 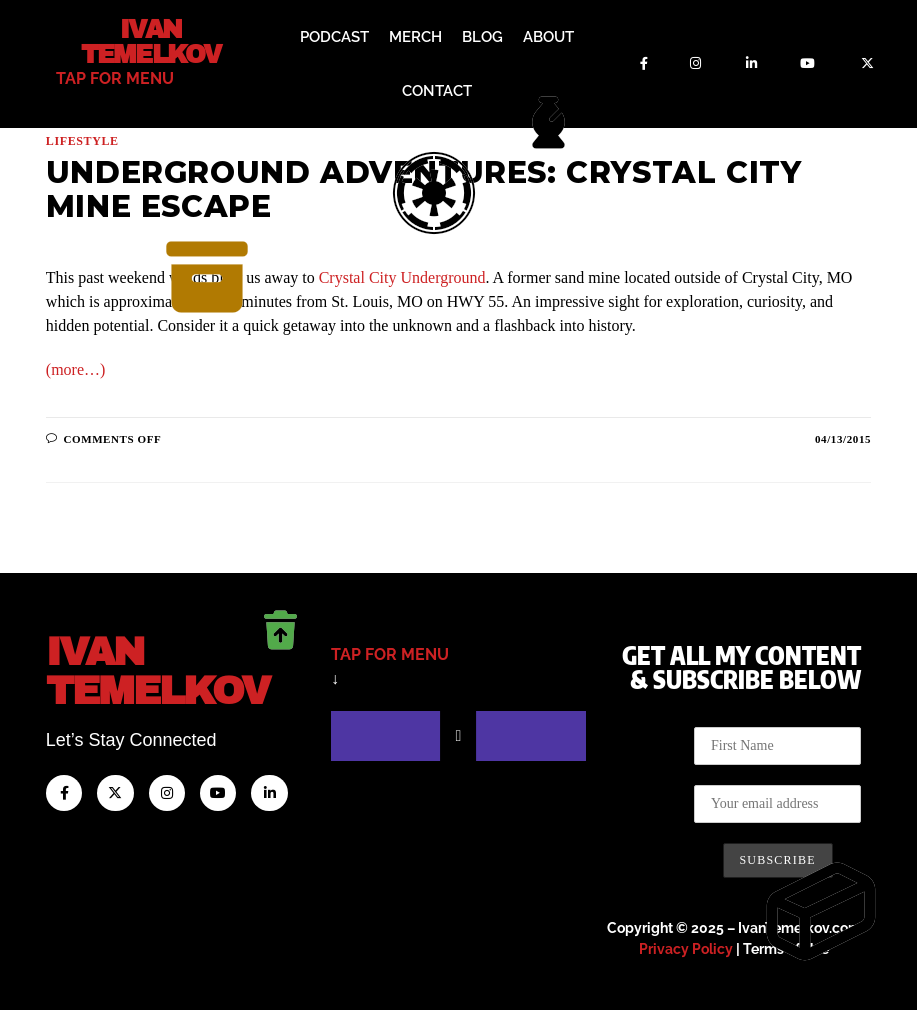 What do you see at coordinates (434, 193) in the screenshot?
I see `the Galactic Empire logo from Star Wars` at bounding box center [434, 193].